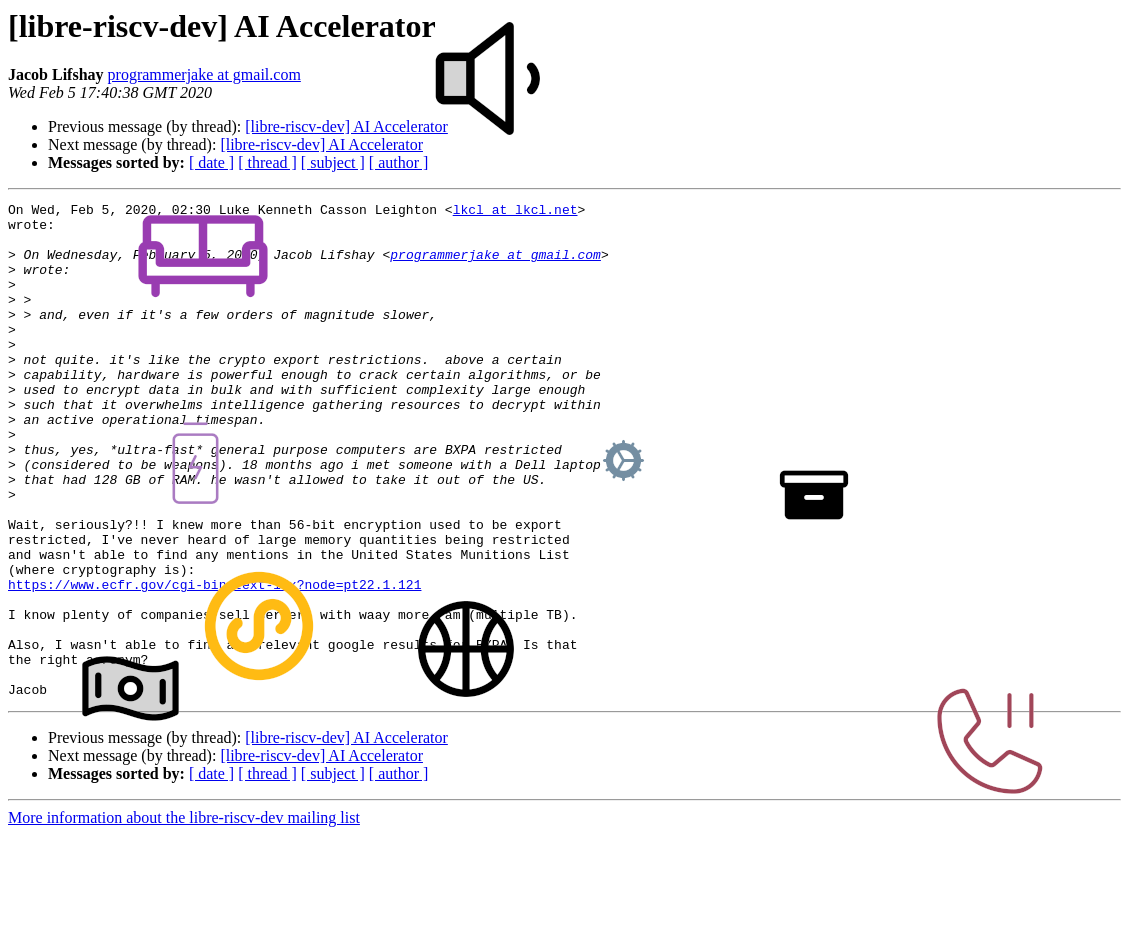 This screenshot has width=1129, height=934. What do you see at coordinates (992, 739) in the screenshot?
I see `put current call on hold` at bounding box center [992, 739].